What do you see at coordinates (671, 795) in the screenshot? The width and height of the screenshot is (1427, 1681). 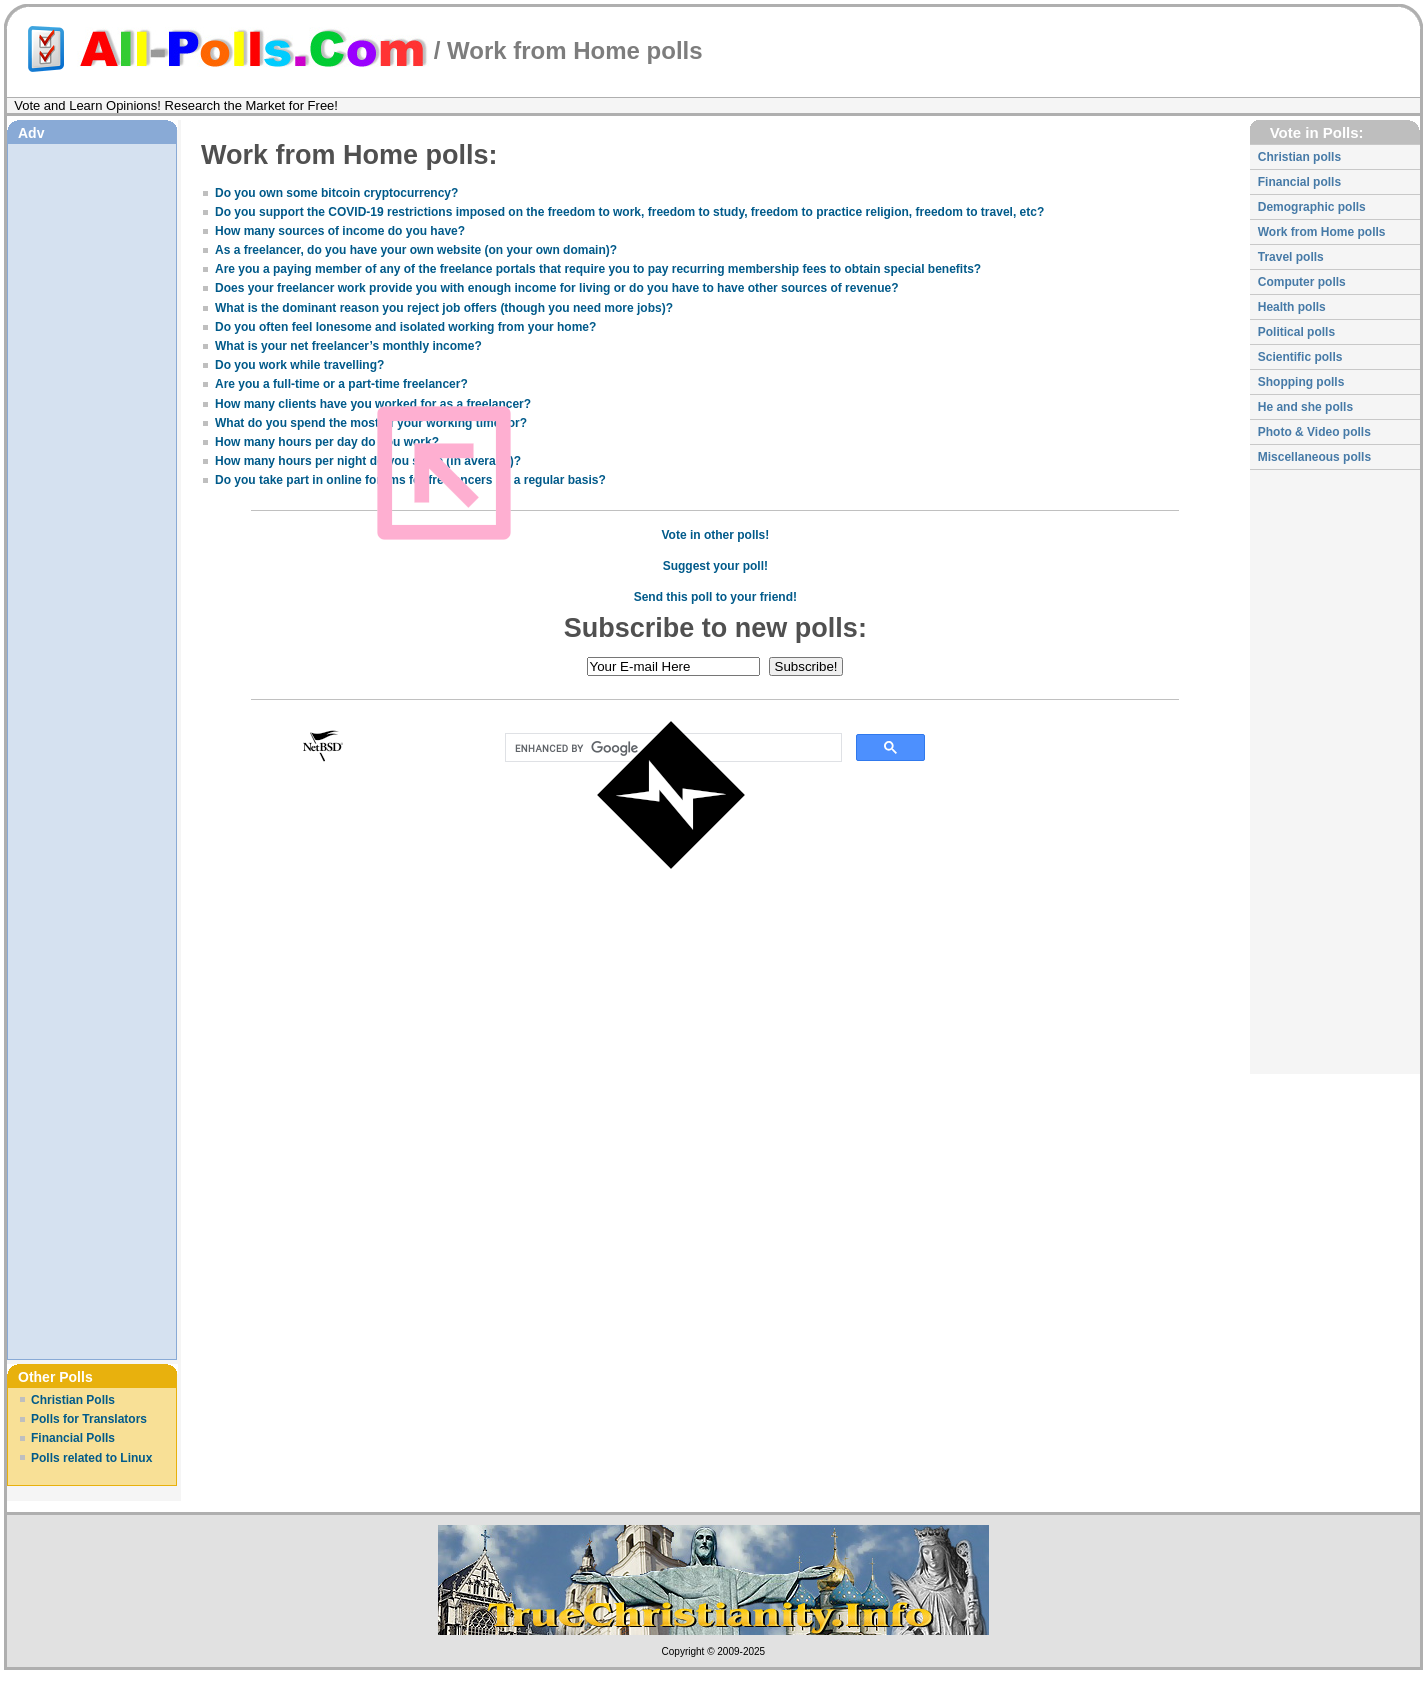 I see `normalize.css library logo` at bounding box center [671, 795].